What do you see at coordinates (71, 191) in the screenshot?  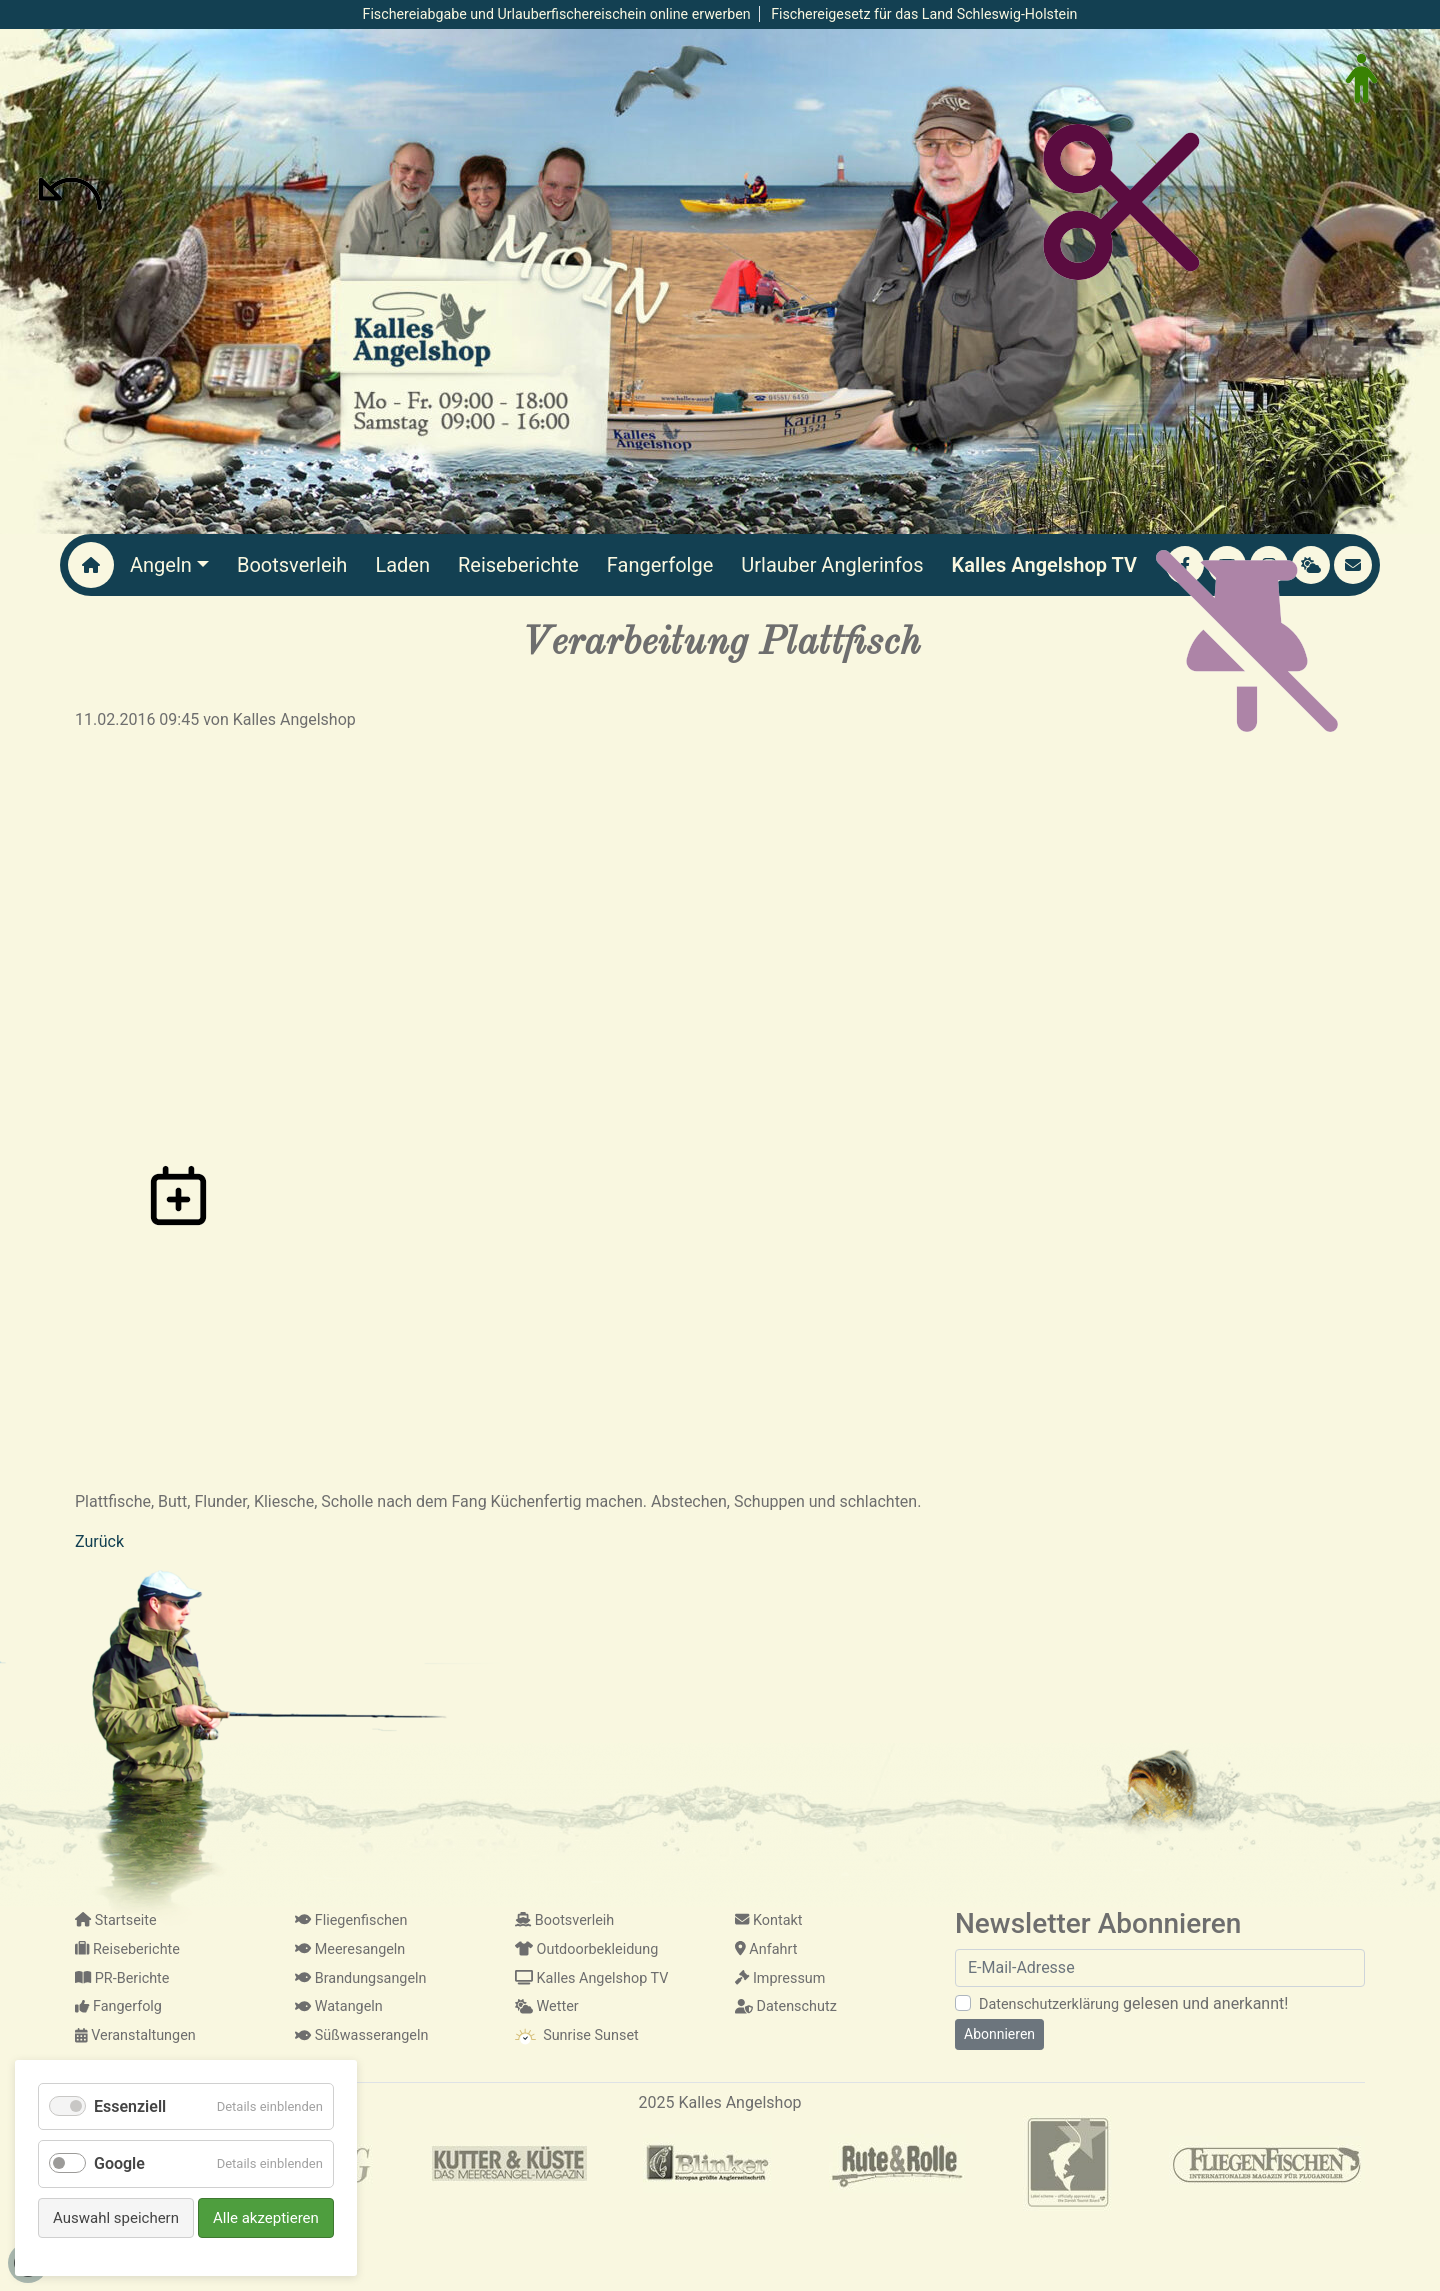 I see `undo previous action` at bounding box center [71, 191].